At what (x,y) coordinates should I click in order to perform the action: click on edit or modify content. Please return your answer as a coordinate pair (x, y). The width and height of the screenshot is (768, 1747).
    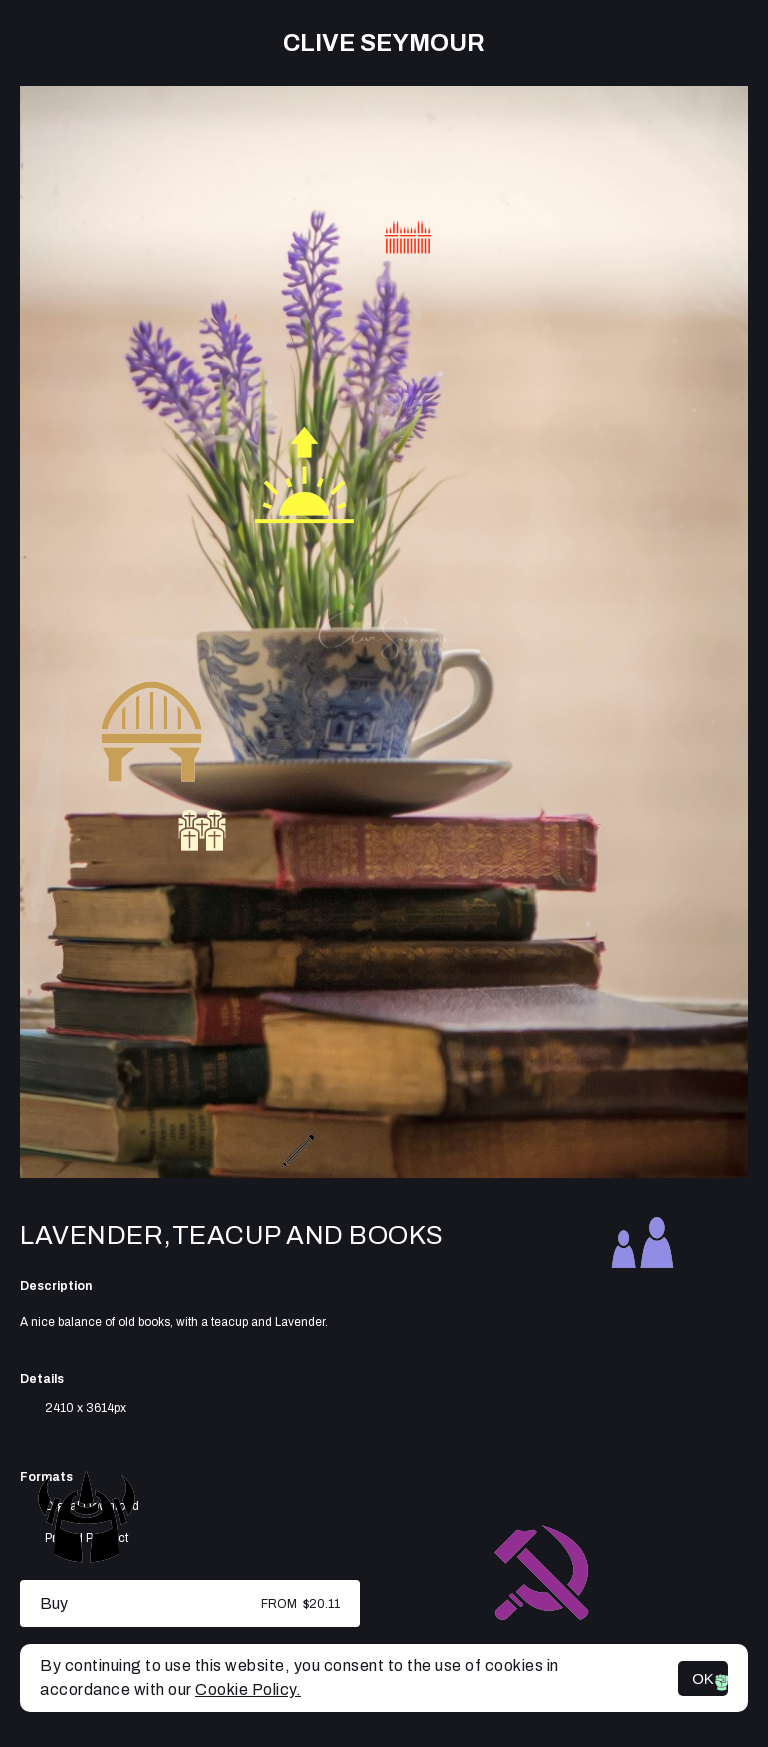
    Looking at the image, I should click on (298, 1151).